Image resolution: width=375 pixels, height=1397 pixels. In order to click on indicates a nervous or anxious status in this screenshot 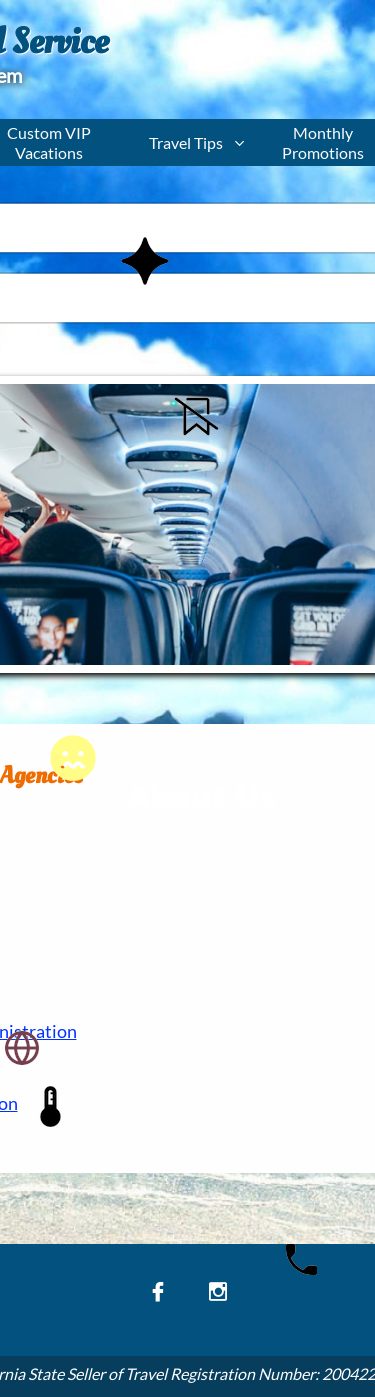, I will do `click(73, 758)`.